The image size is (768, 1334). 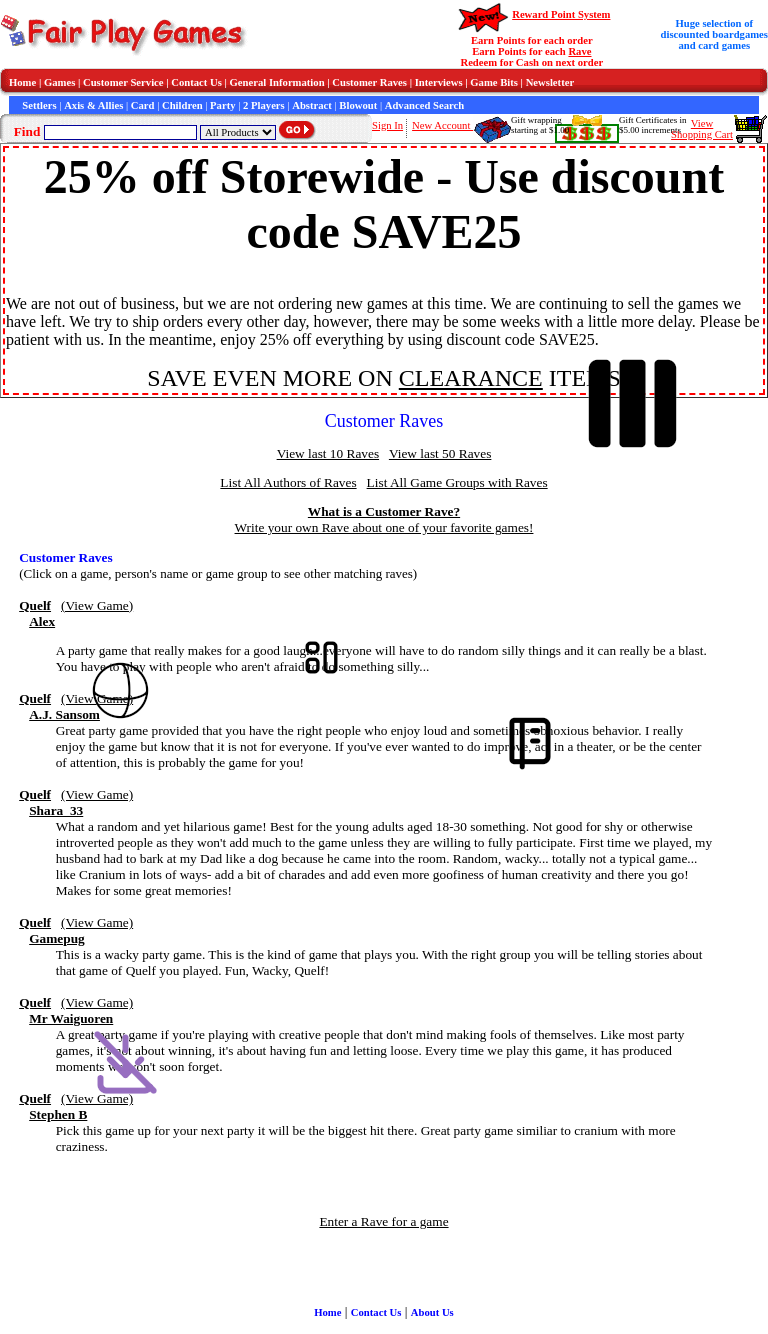 I want to click on switch to three-column layout, so click(x=632, y=403).